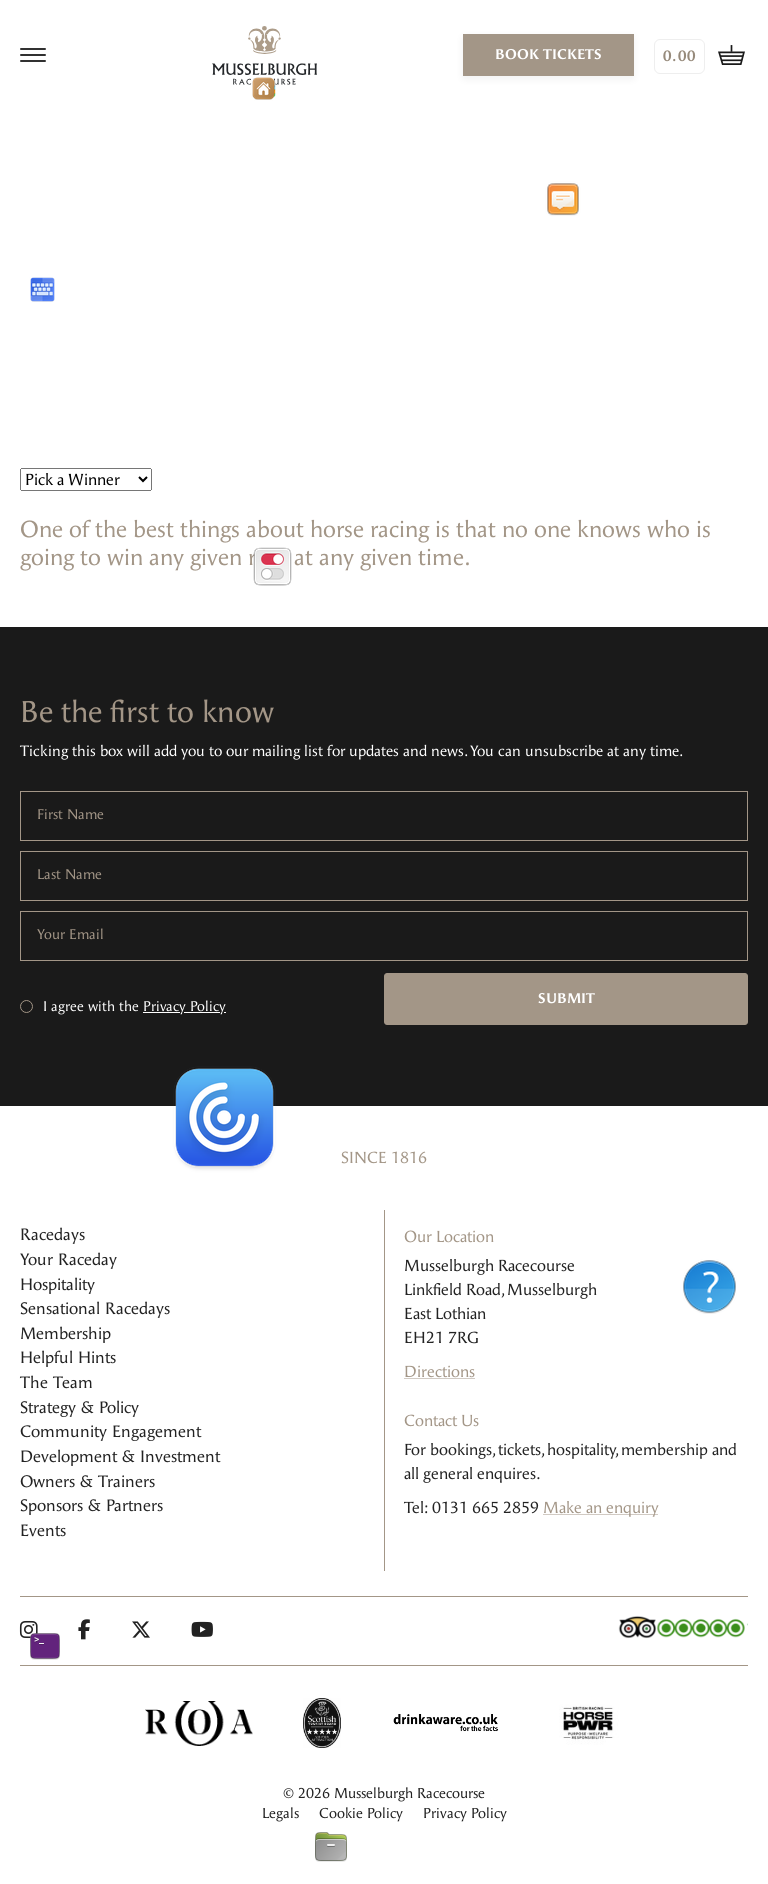 Image resolution: width=768 pixels, height=1884 pixels. I want to click on access help documentation or support, so click(709, 1286).